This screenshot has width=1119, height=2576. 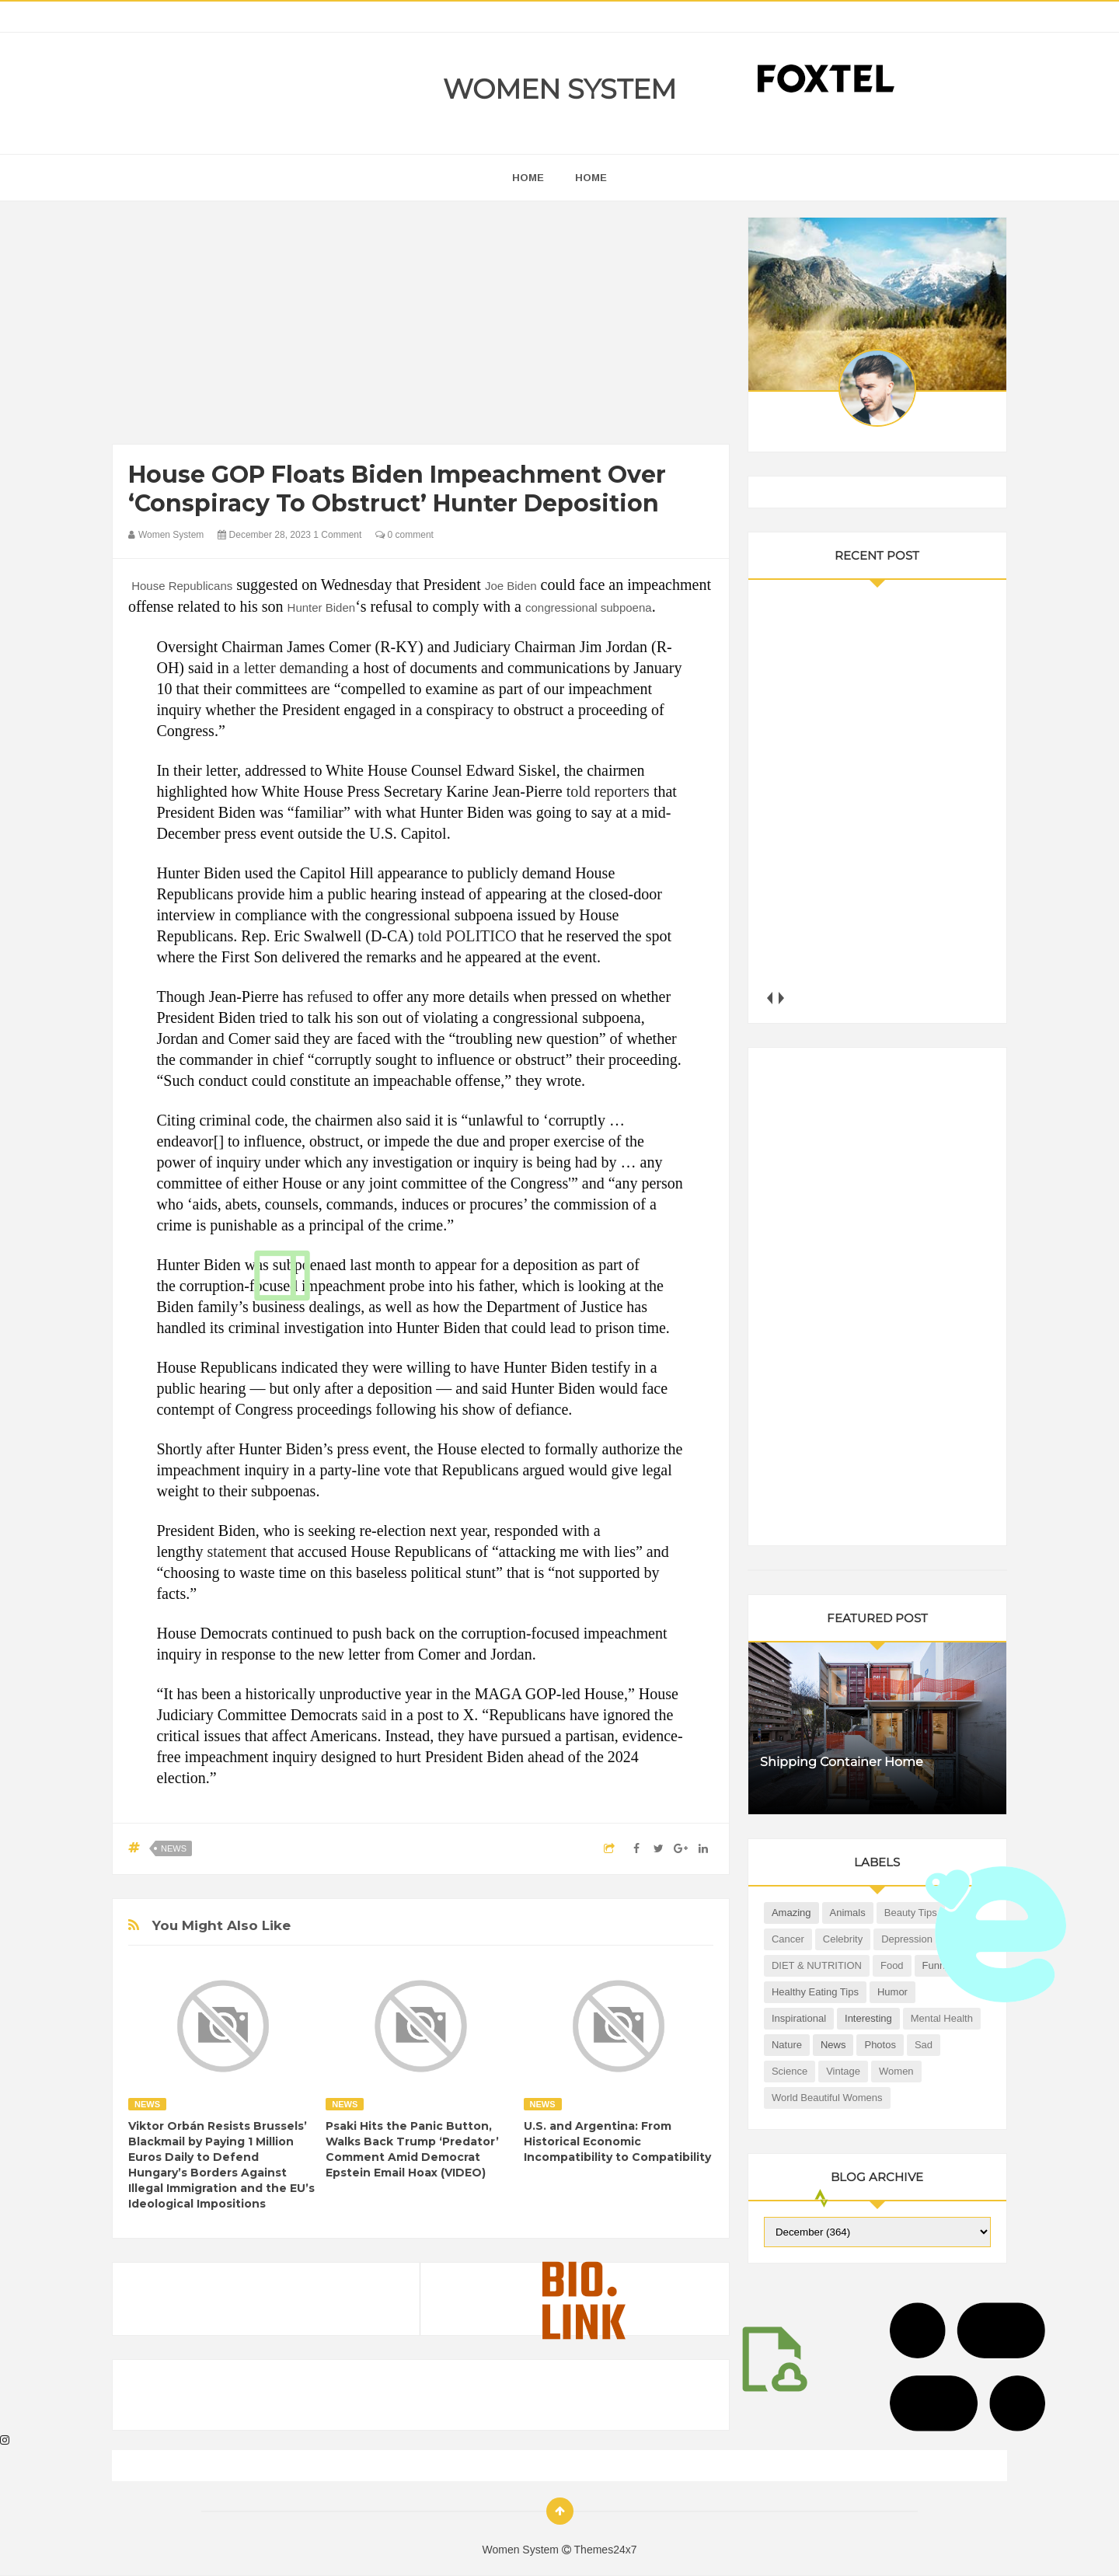 I want to click on upload file to cloud storage, so click(x=772, y=2359).